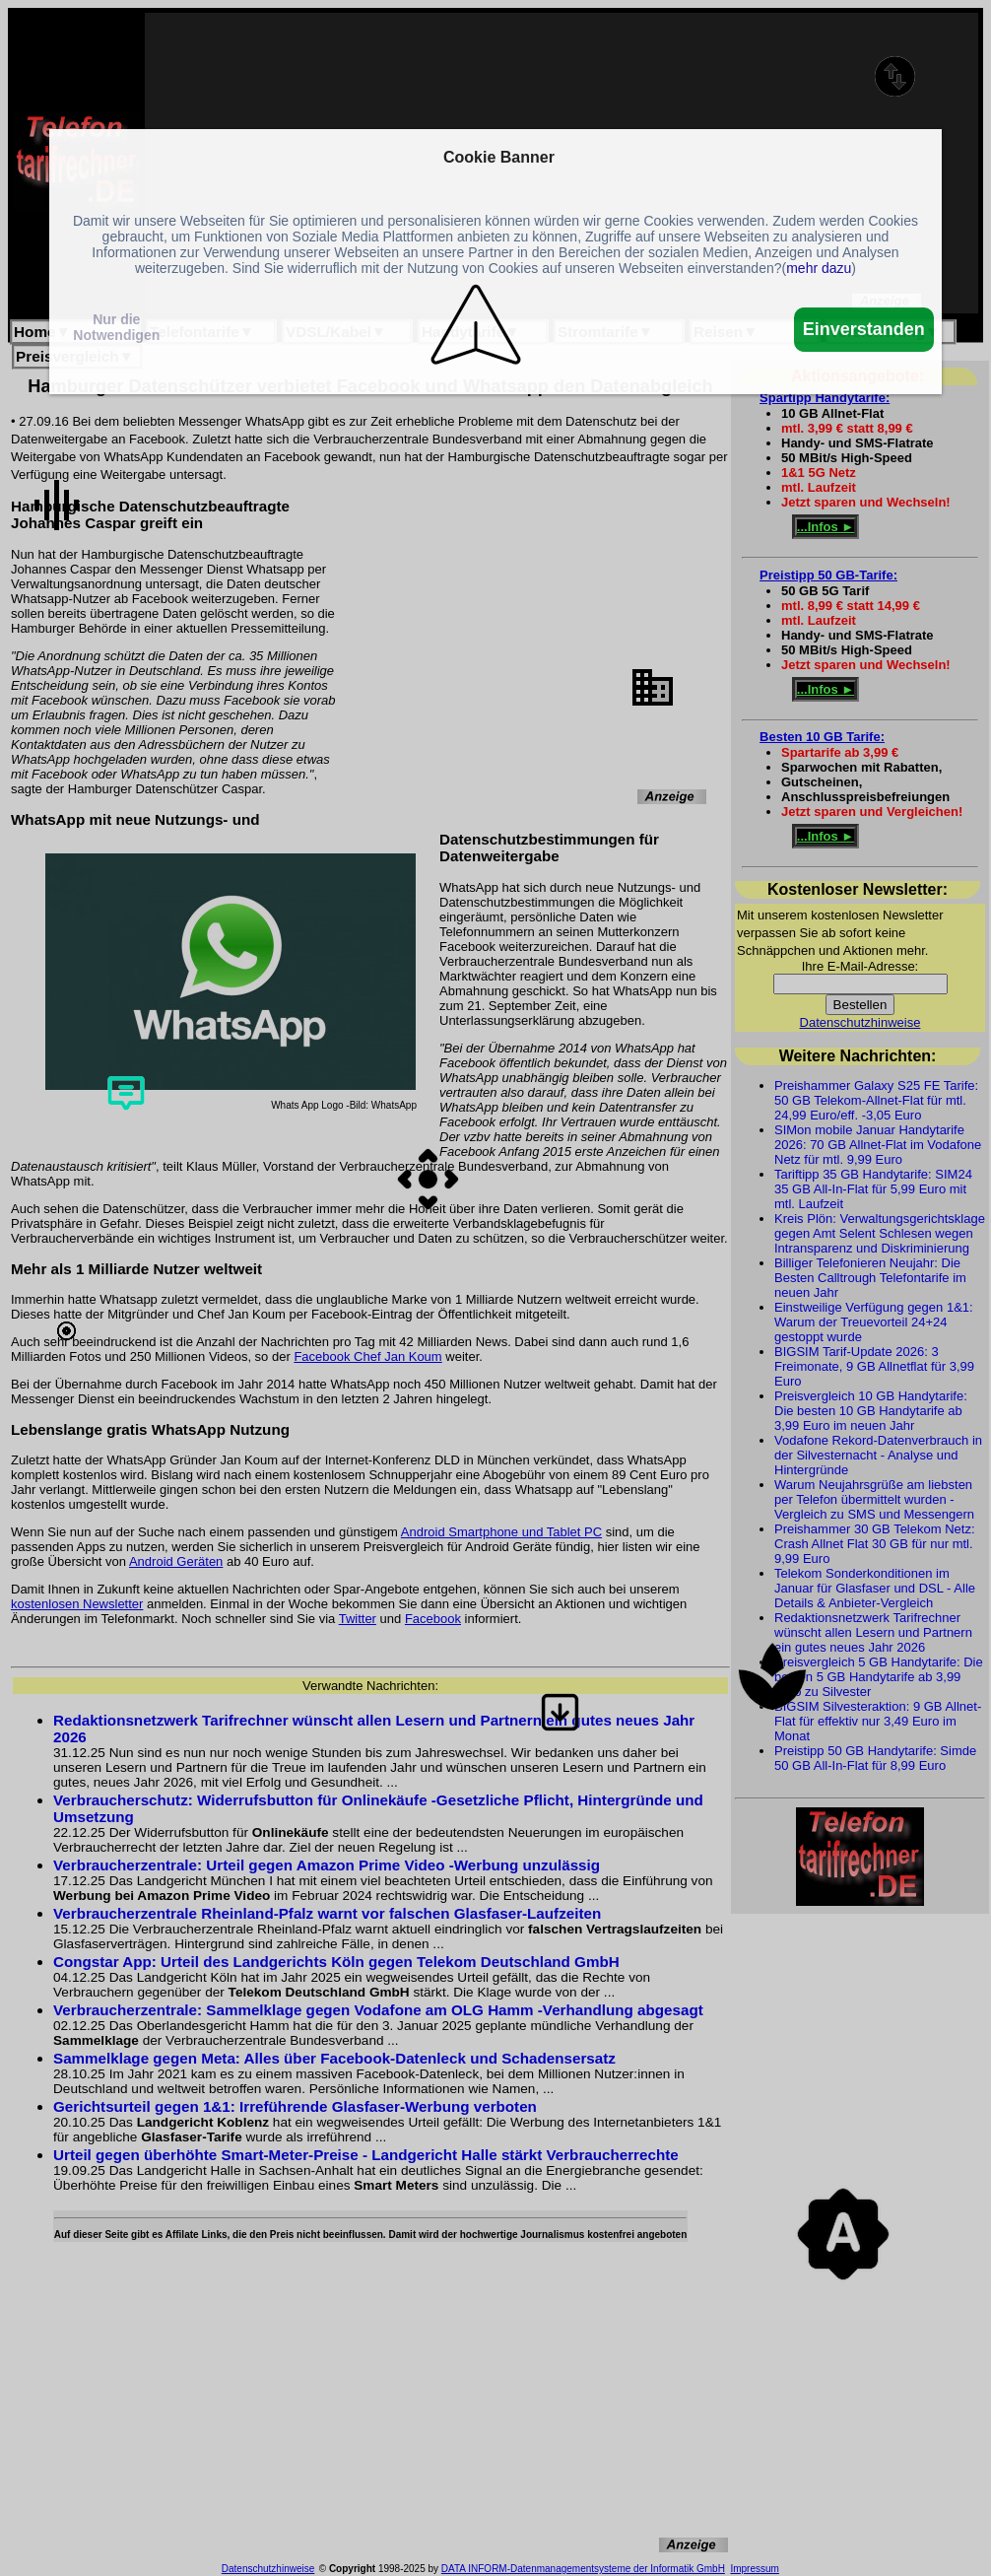 The width and height of the screenshot is (991, 2576). Describe the element at coordinates (894, 76) in the screenshot. I see `swap or reorder items vertically` at that location.